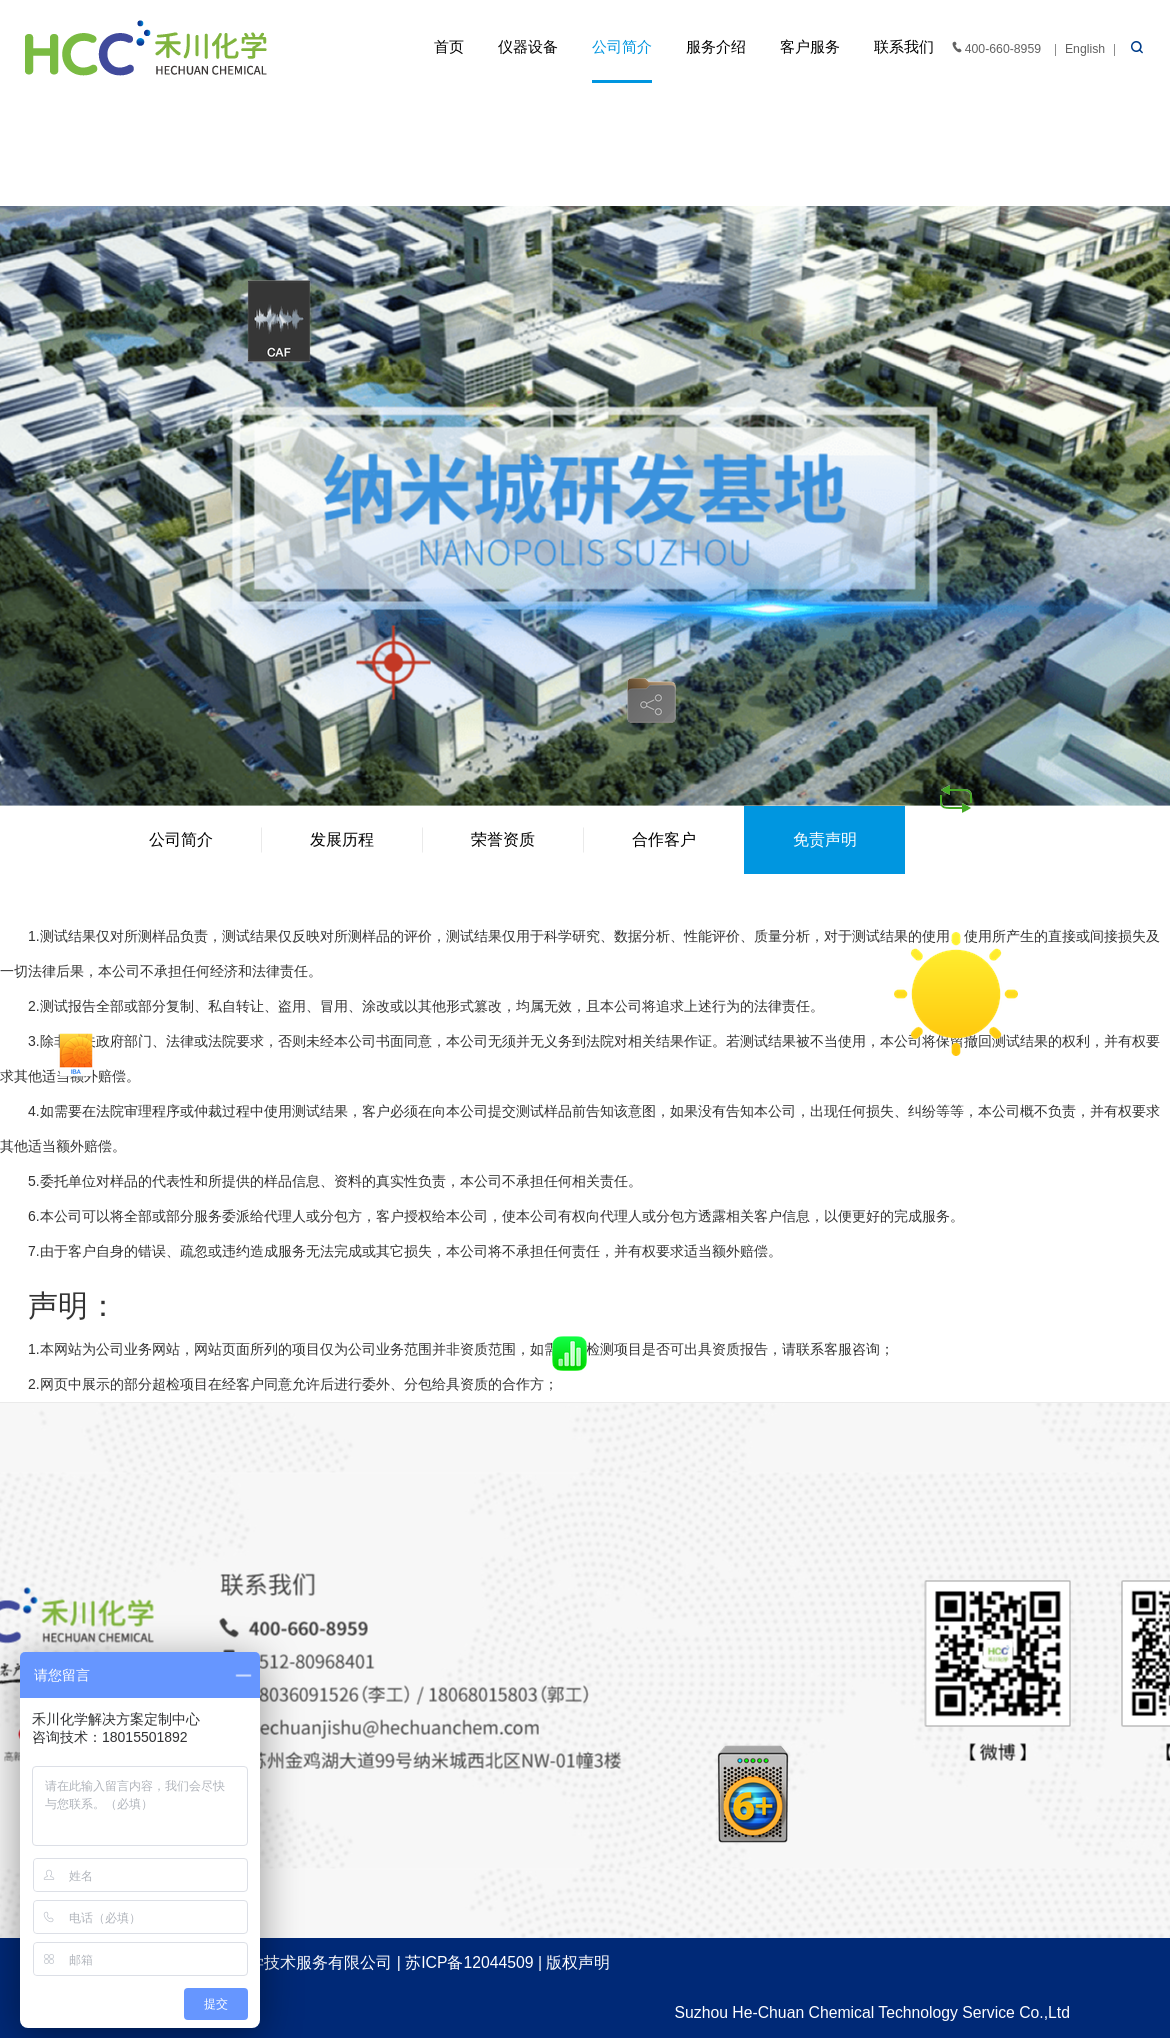 The height and width of the screenshot is (2038, 1170). Describe the element at coordinates (76, 1056) in the screenshot. I see `open an iBooks Author document` at that location.